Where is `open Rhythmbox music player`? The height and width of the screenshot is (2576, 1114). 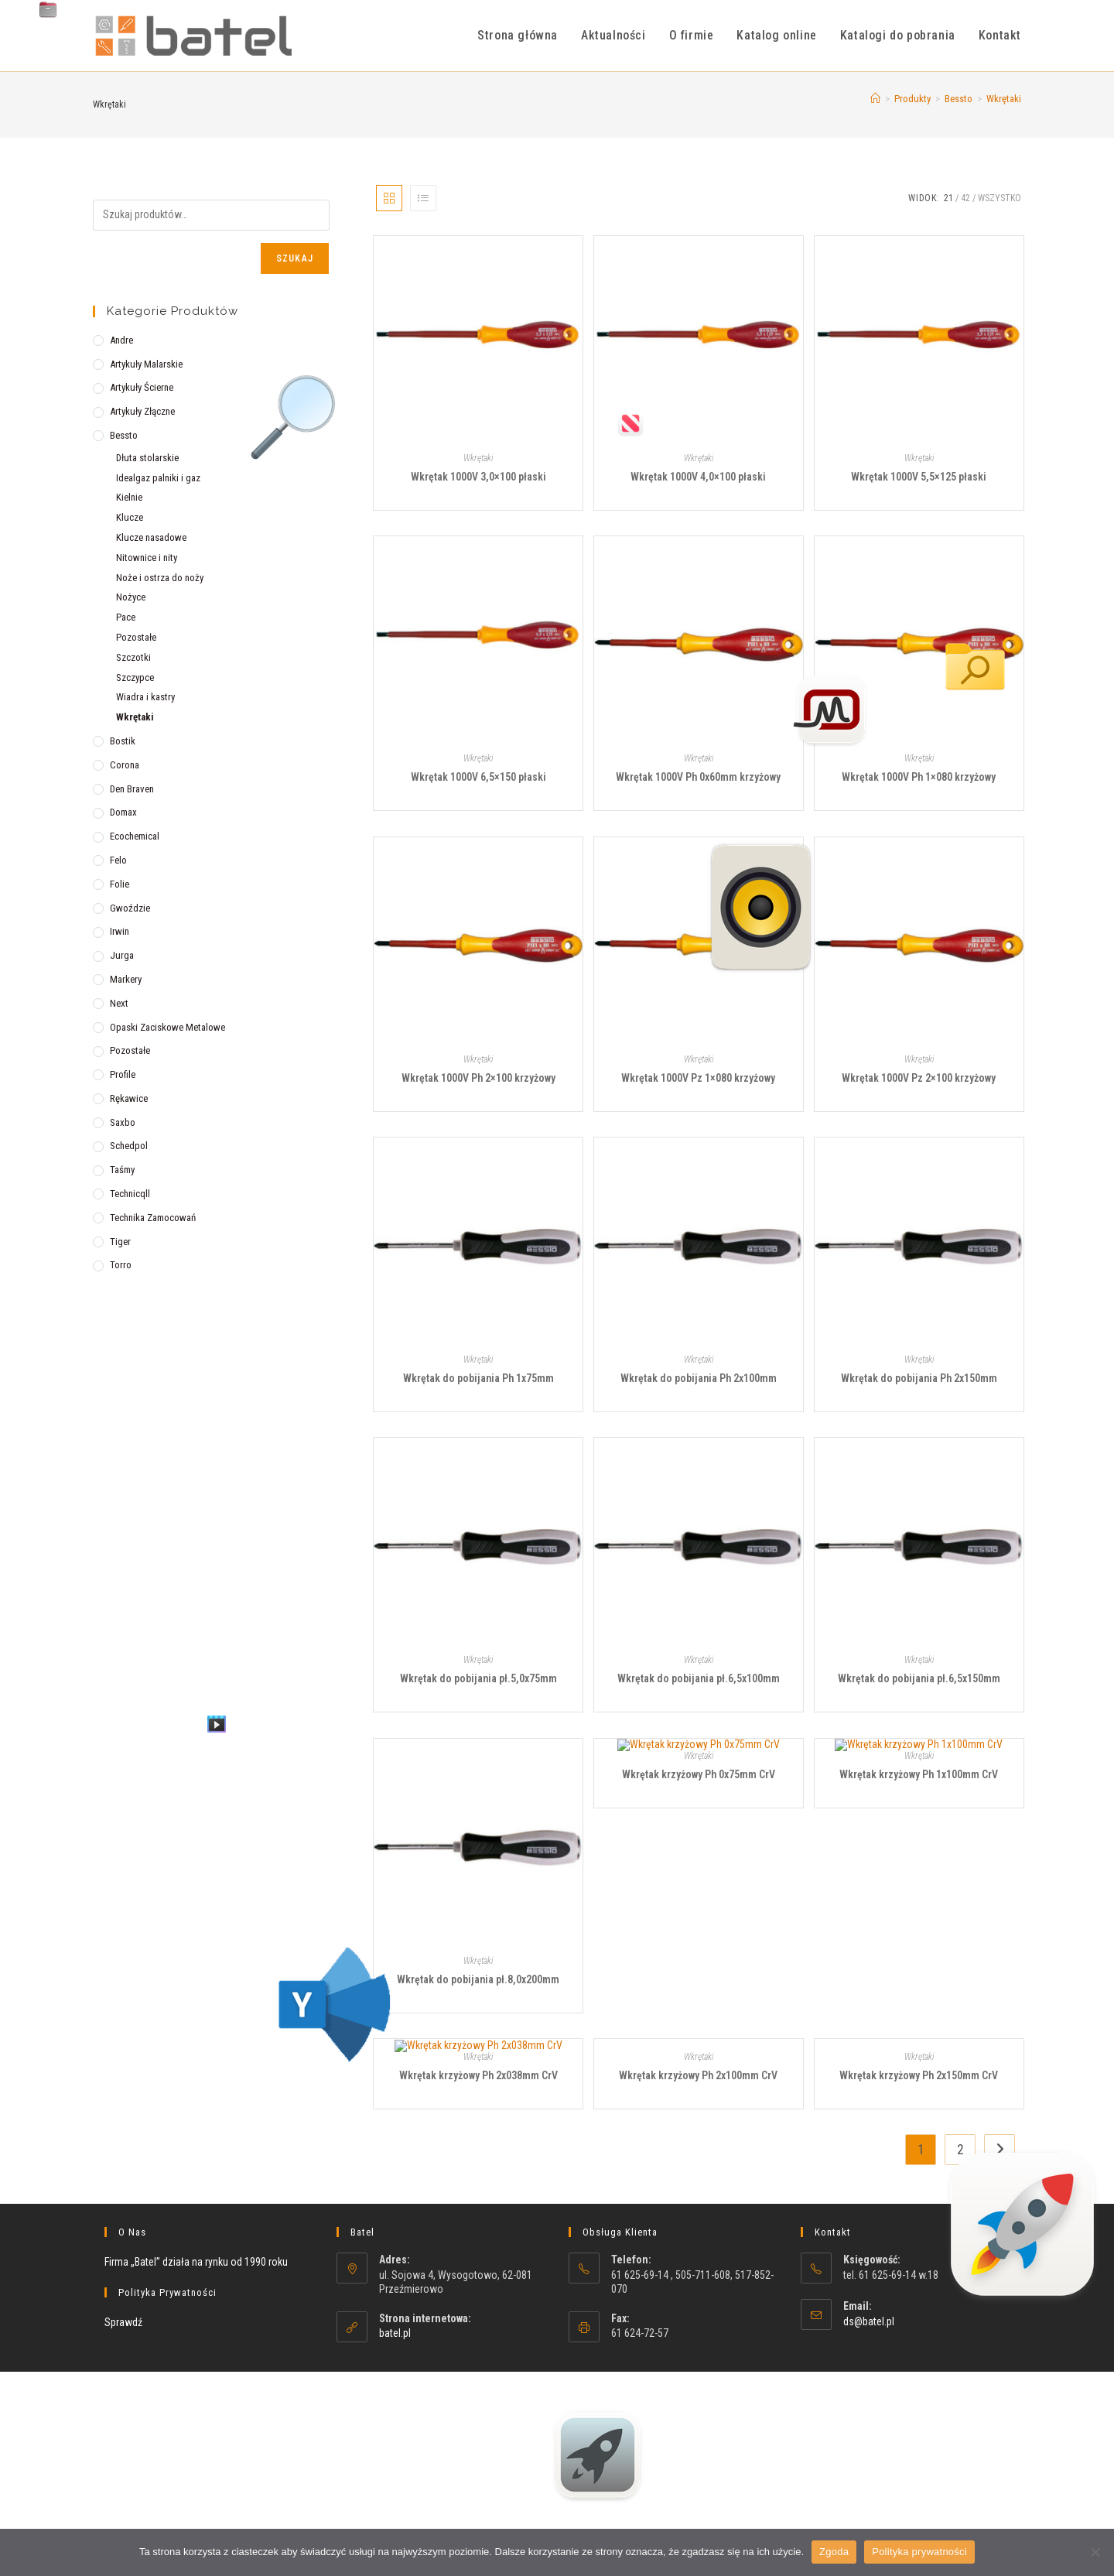
open Rhythmbox music player is located at coordinates (760, 907).